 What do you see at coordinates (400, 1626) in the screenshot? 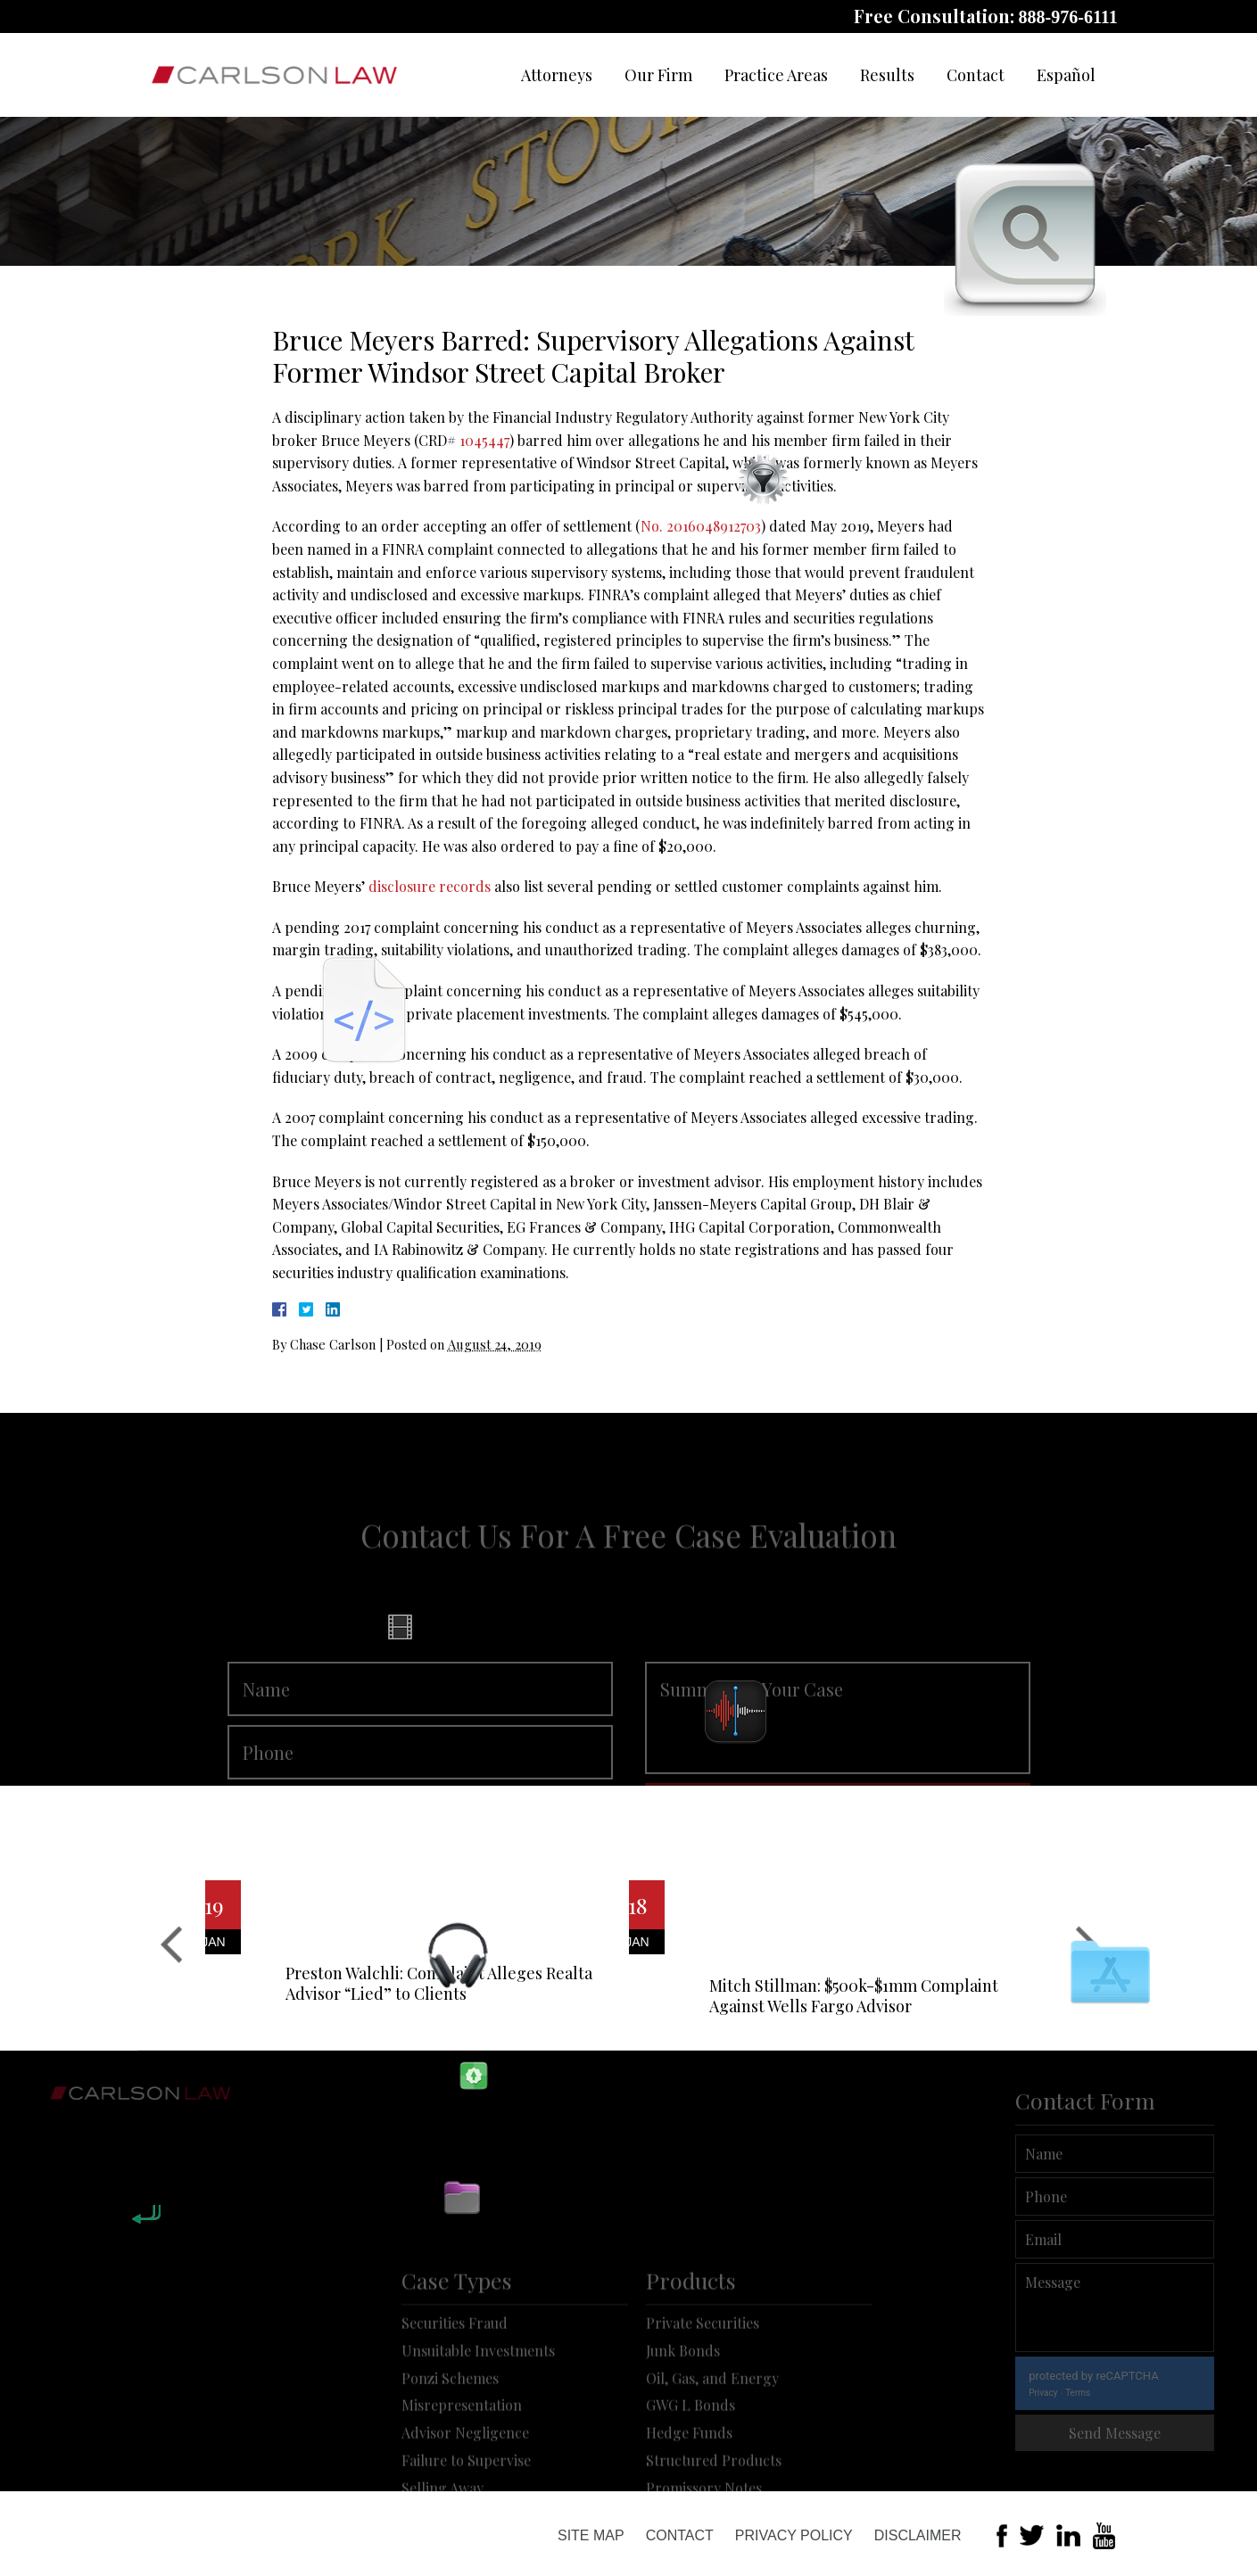
I see `access your movie library` at bounding box center [400, 1626].